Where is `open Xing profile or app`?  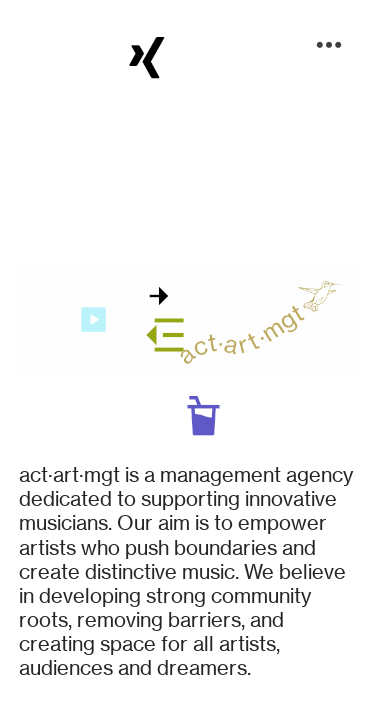 open Xing profile or app is located at coordinates (145, 56).